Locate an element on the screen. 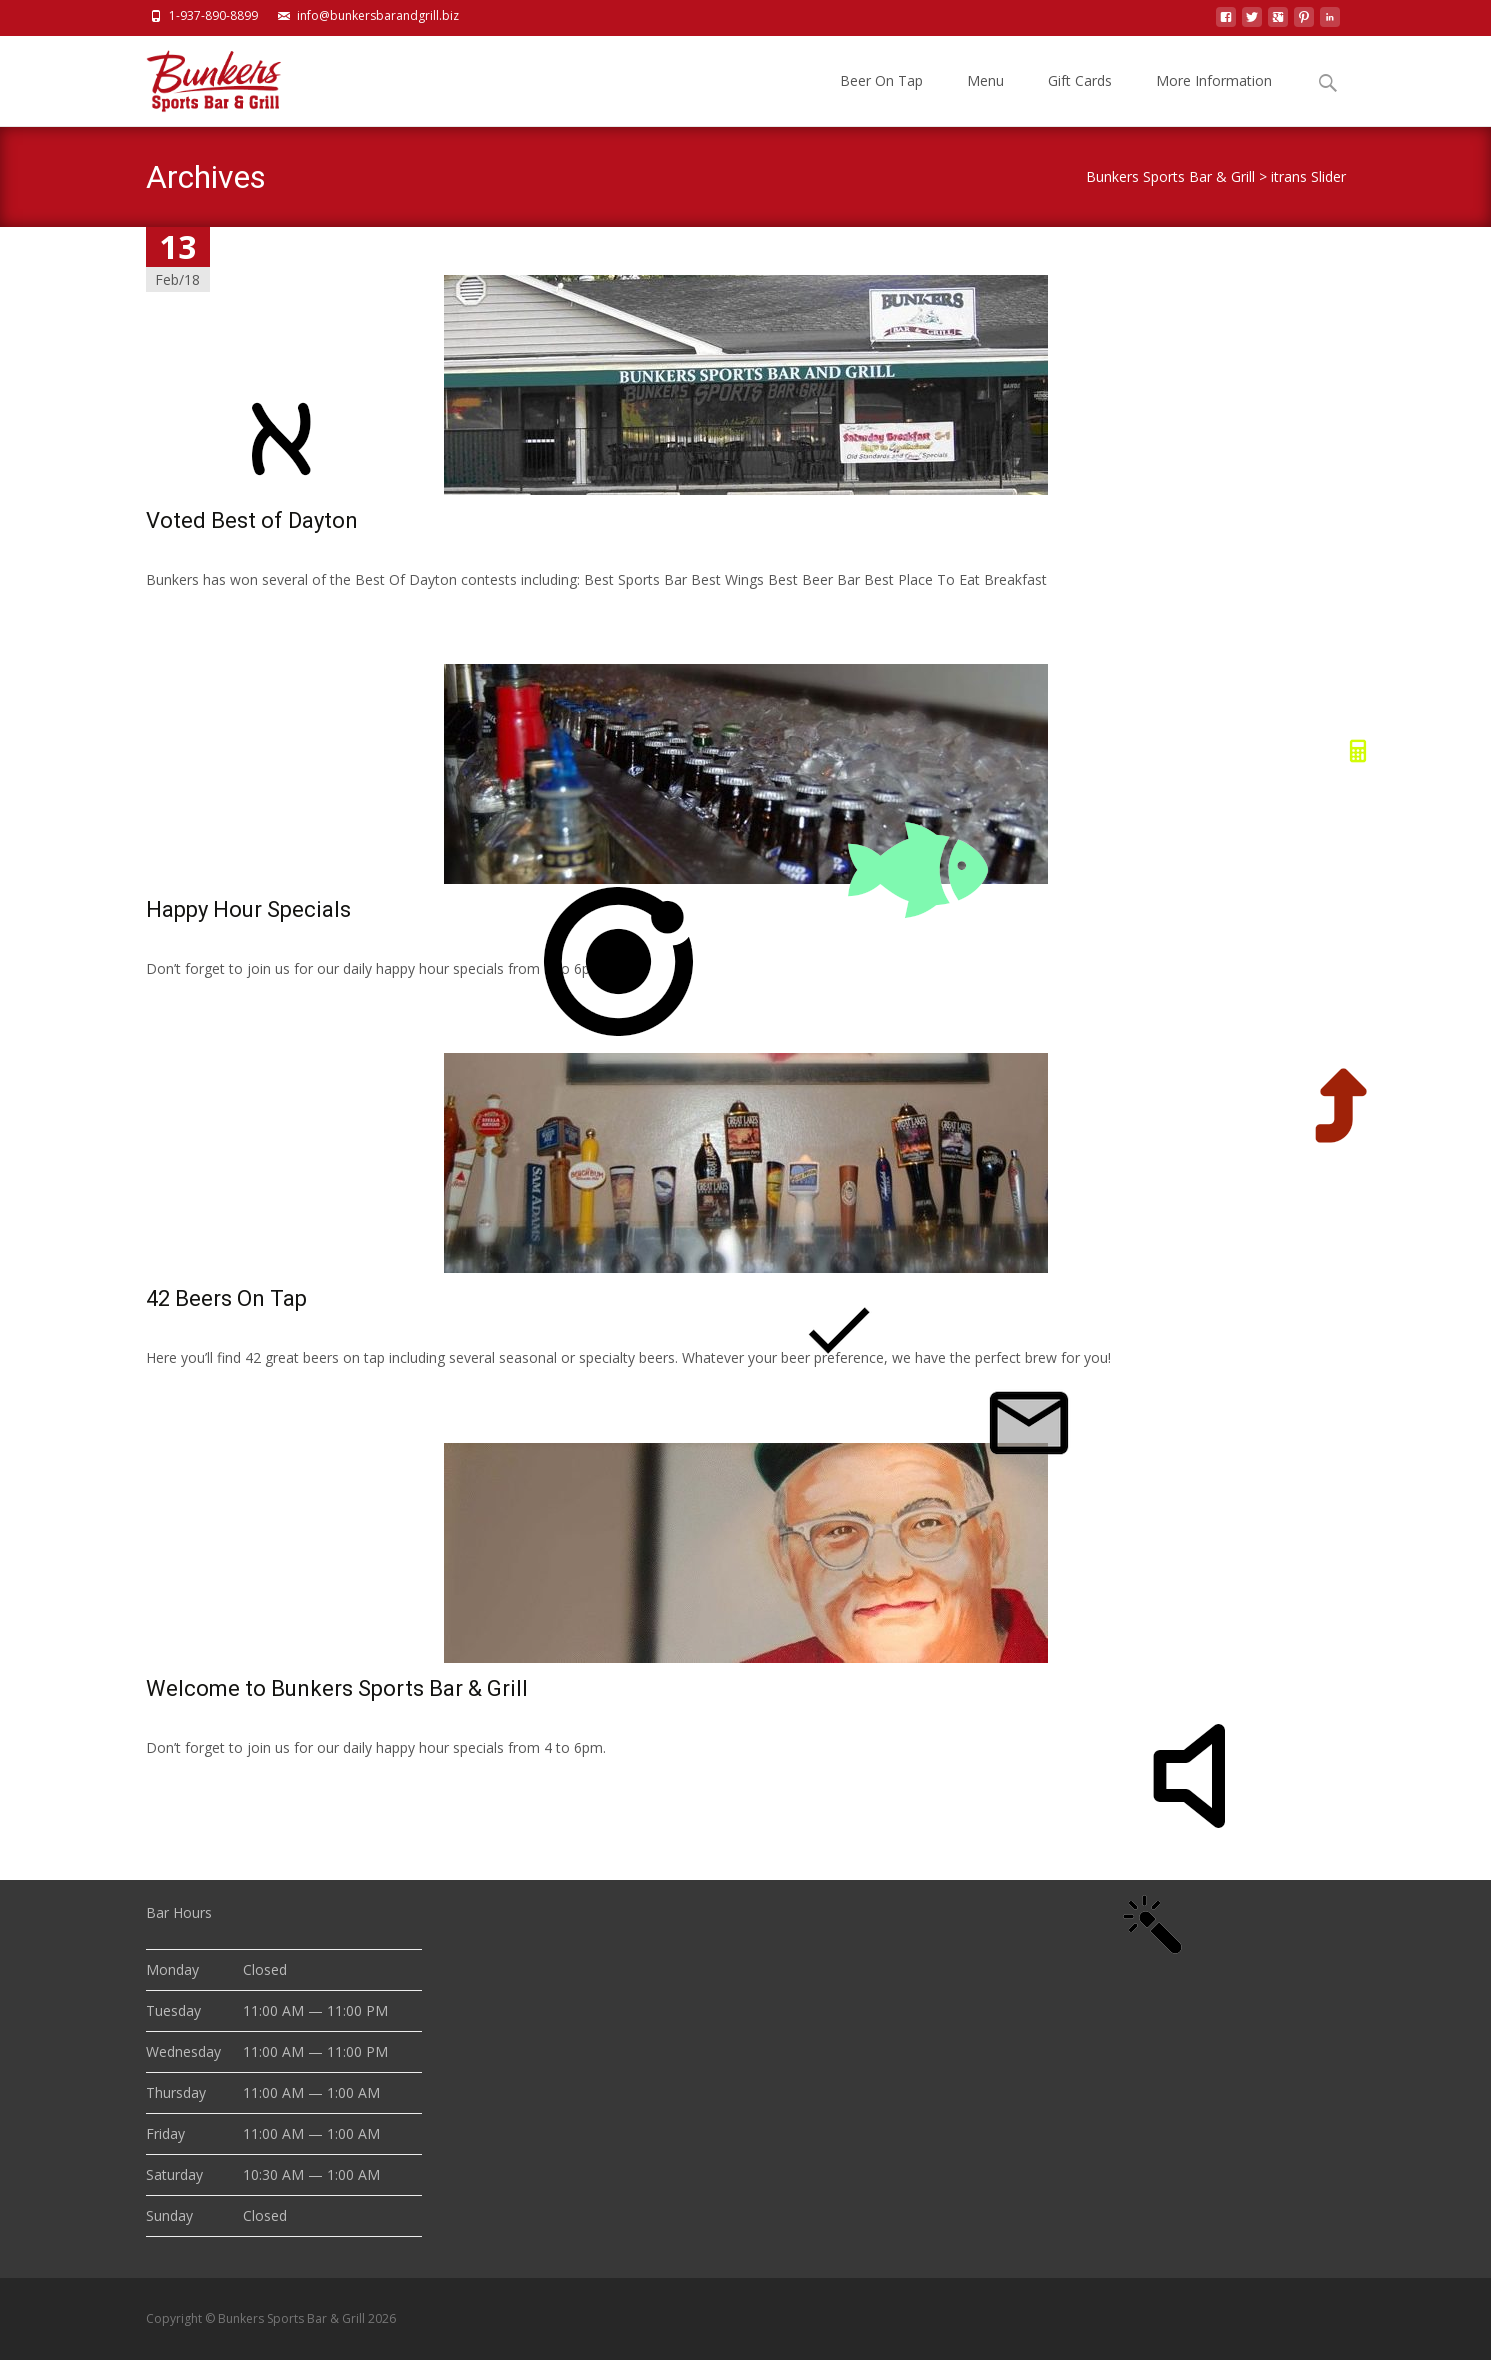 This screenshot has height=2360, width=1491. apply auto-enhance or magic adjustments is located at coordinates (1153, 1925).